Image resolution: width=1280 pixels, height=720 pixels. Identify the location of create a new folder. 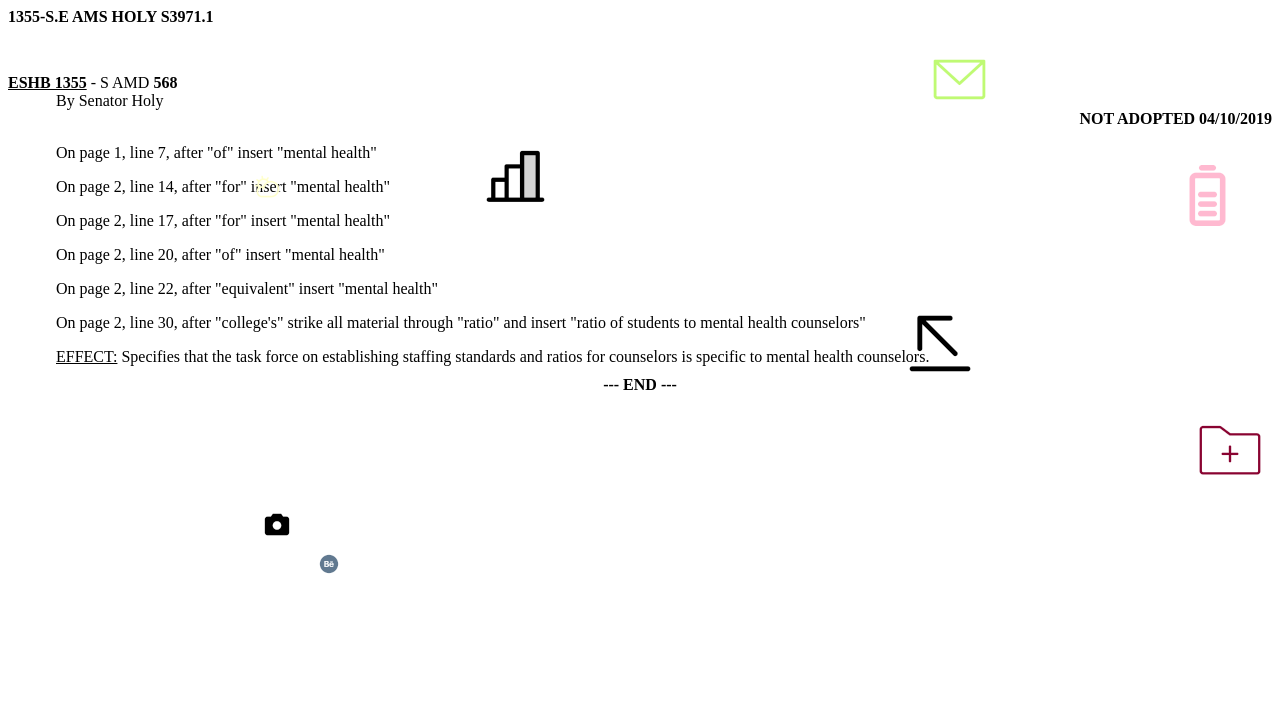
(1230, 449).